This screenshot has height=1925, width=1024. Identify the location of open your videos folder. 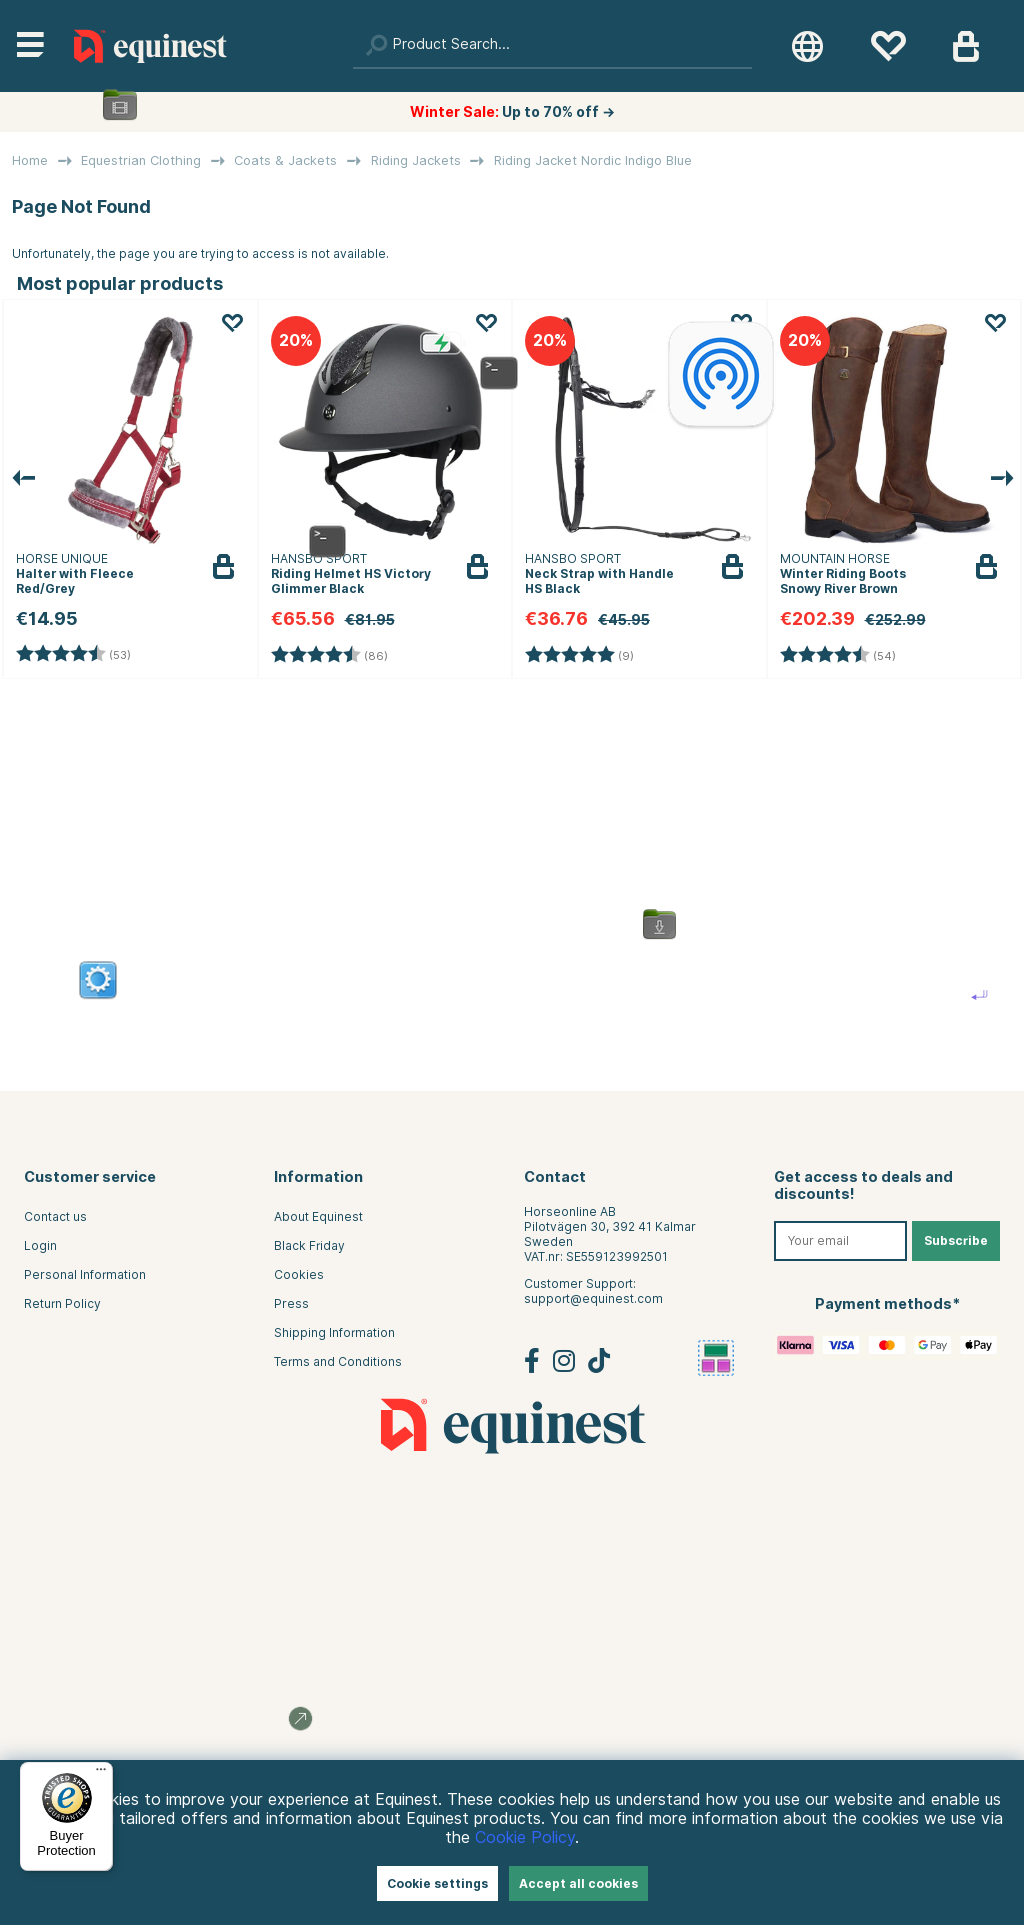
(120, 104).